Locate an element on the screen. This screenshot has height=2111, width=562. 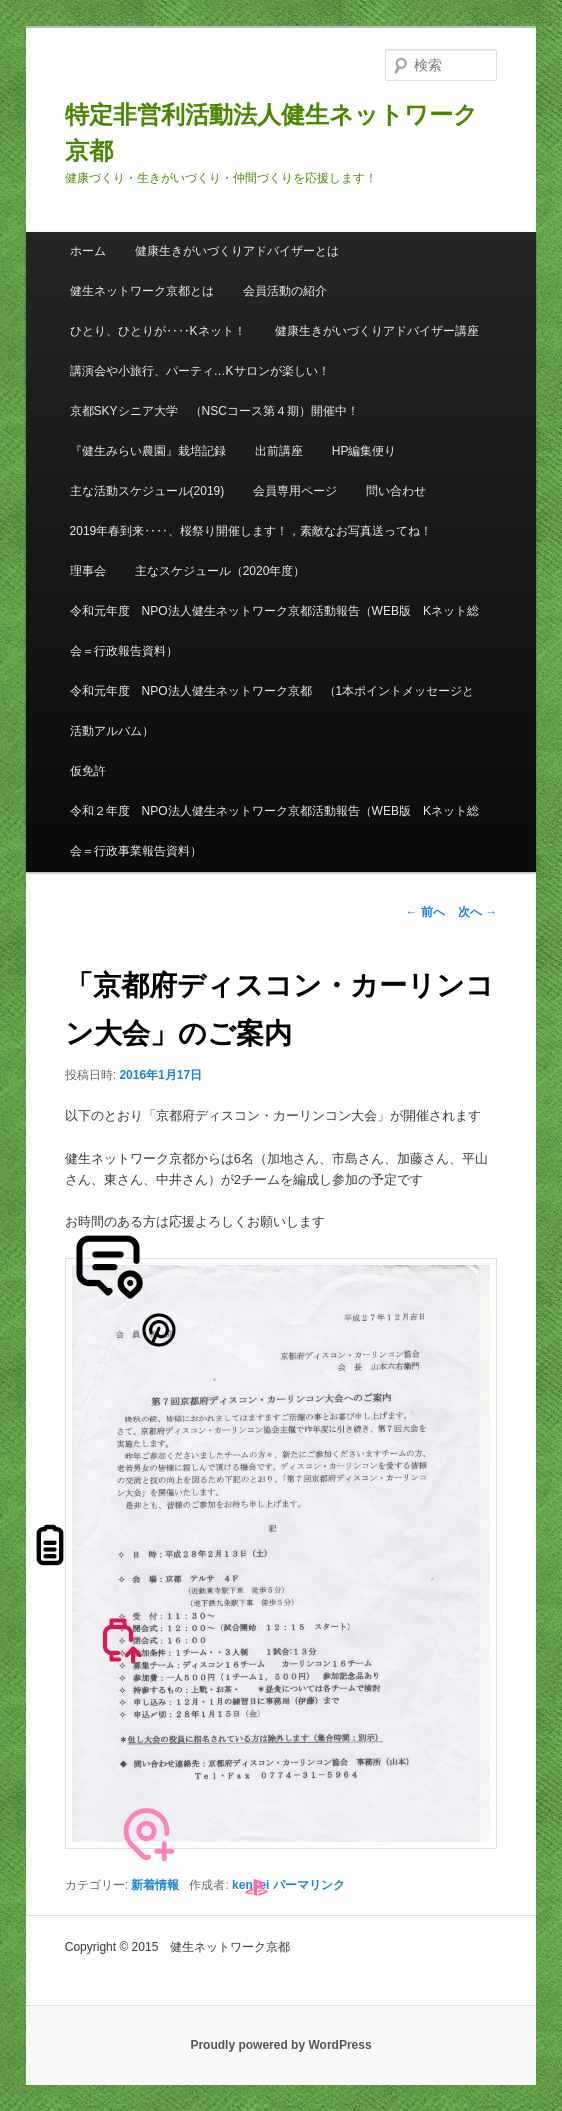
upload data from smartwatch is located at coordinates (118, 1640).